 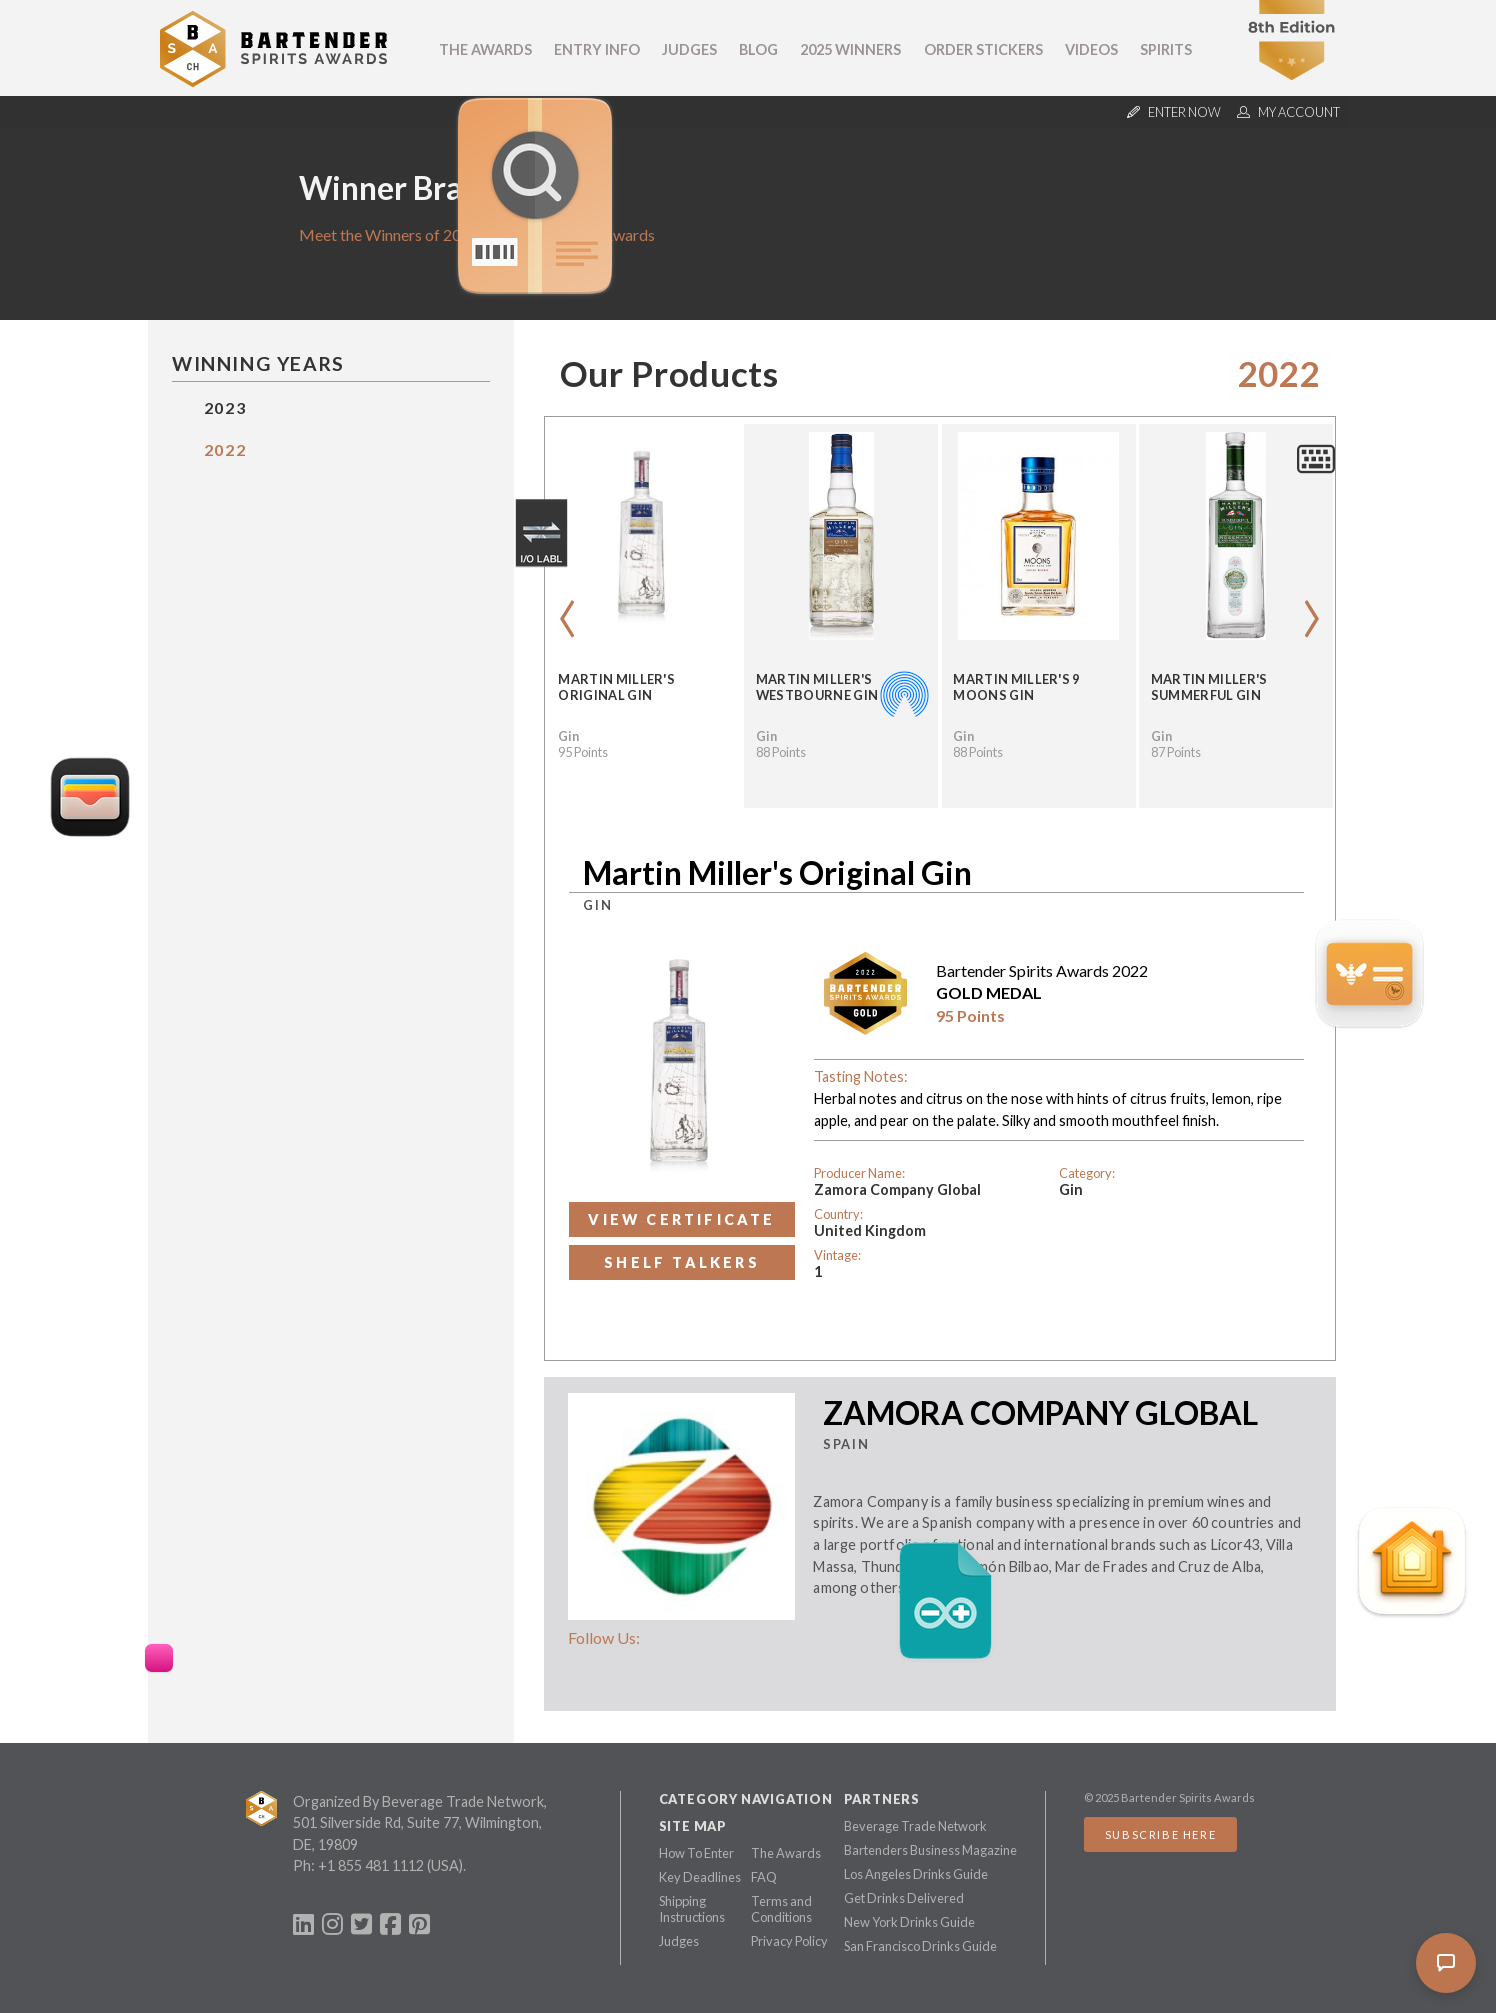 I want to click on open apple wallet app, so click(x=90, y=797).